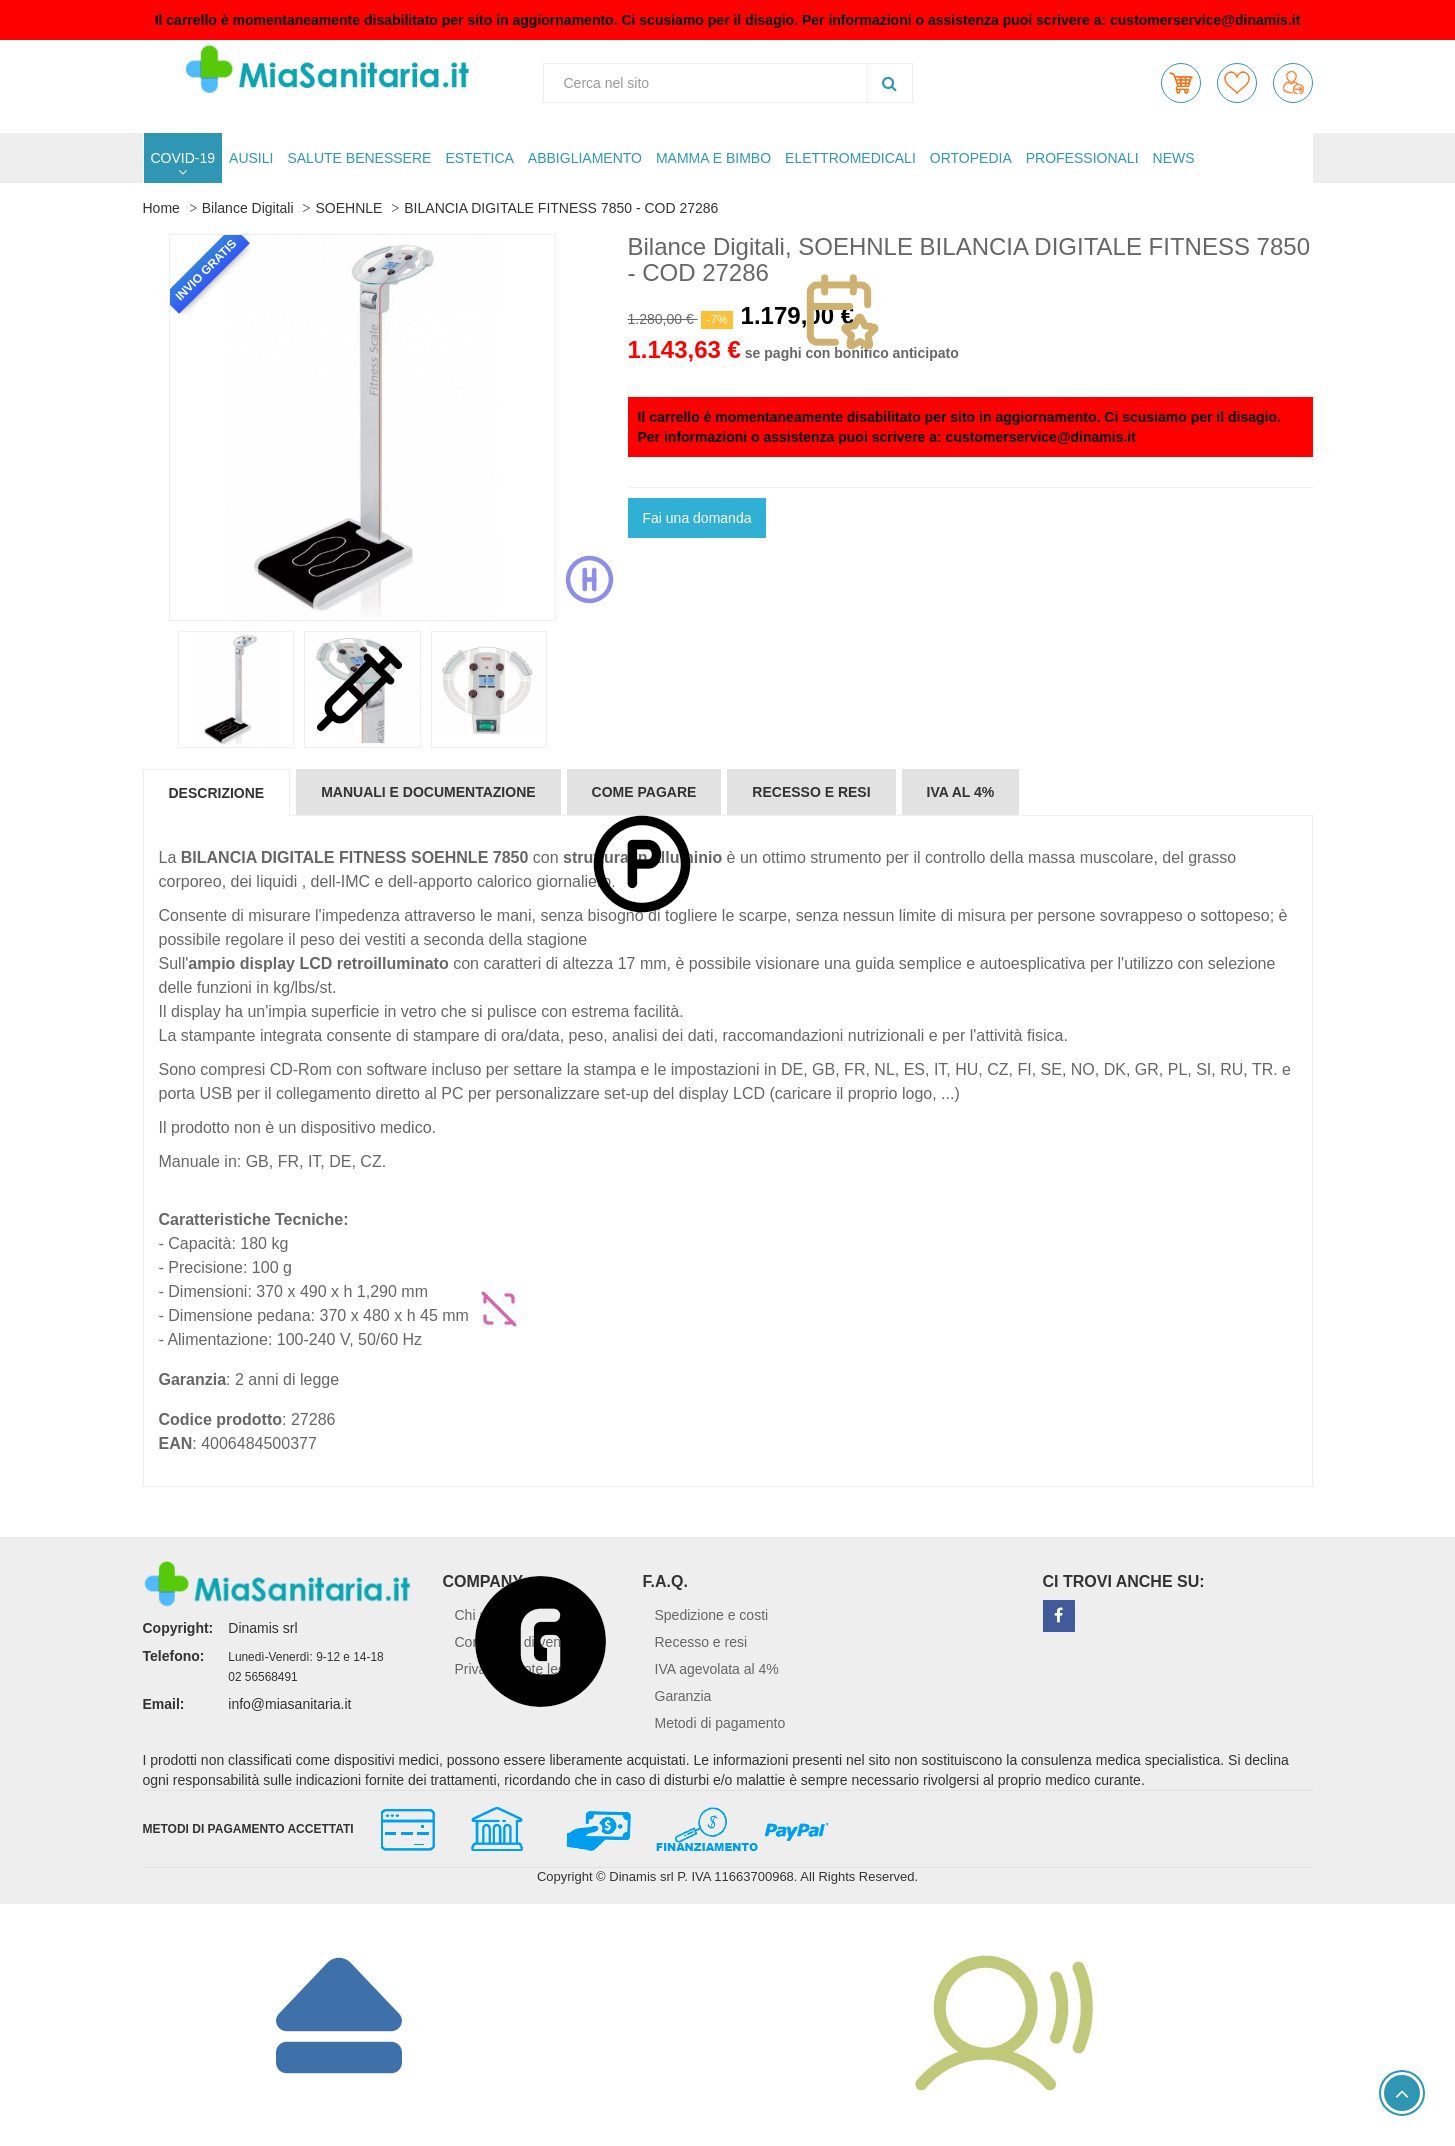 The image size is (1455, 2146). I want to click on locate nearby hospitals or medical facilities, so click(589, 579).